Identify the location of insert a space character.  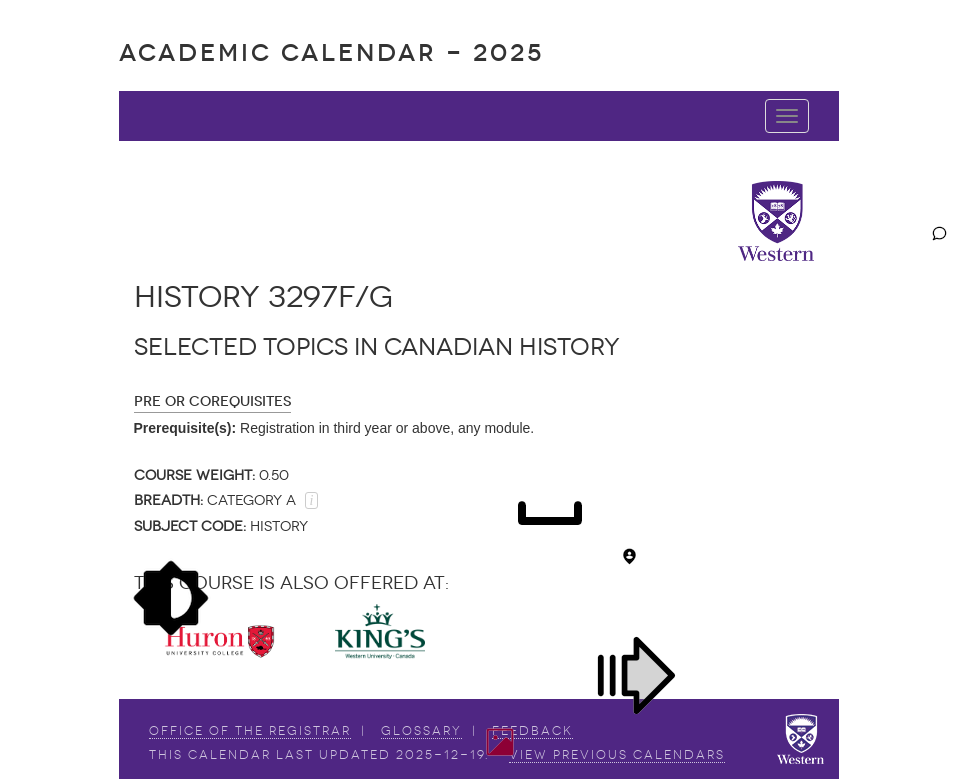
(550, 513).